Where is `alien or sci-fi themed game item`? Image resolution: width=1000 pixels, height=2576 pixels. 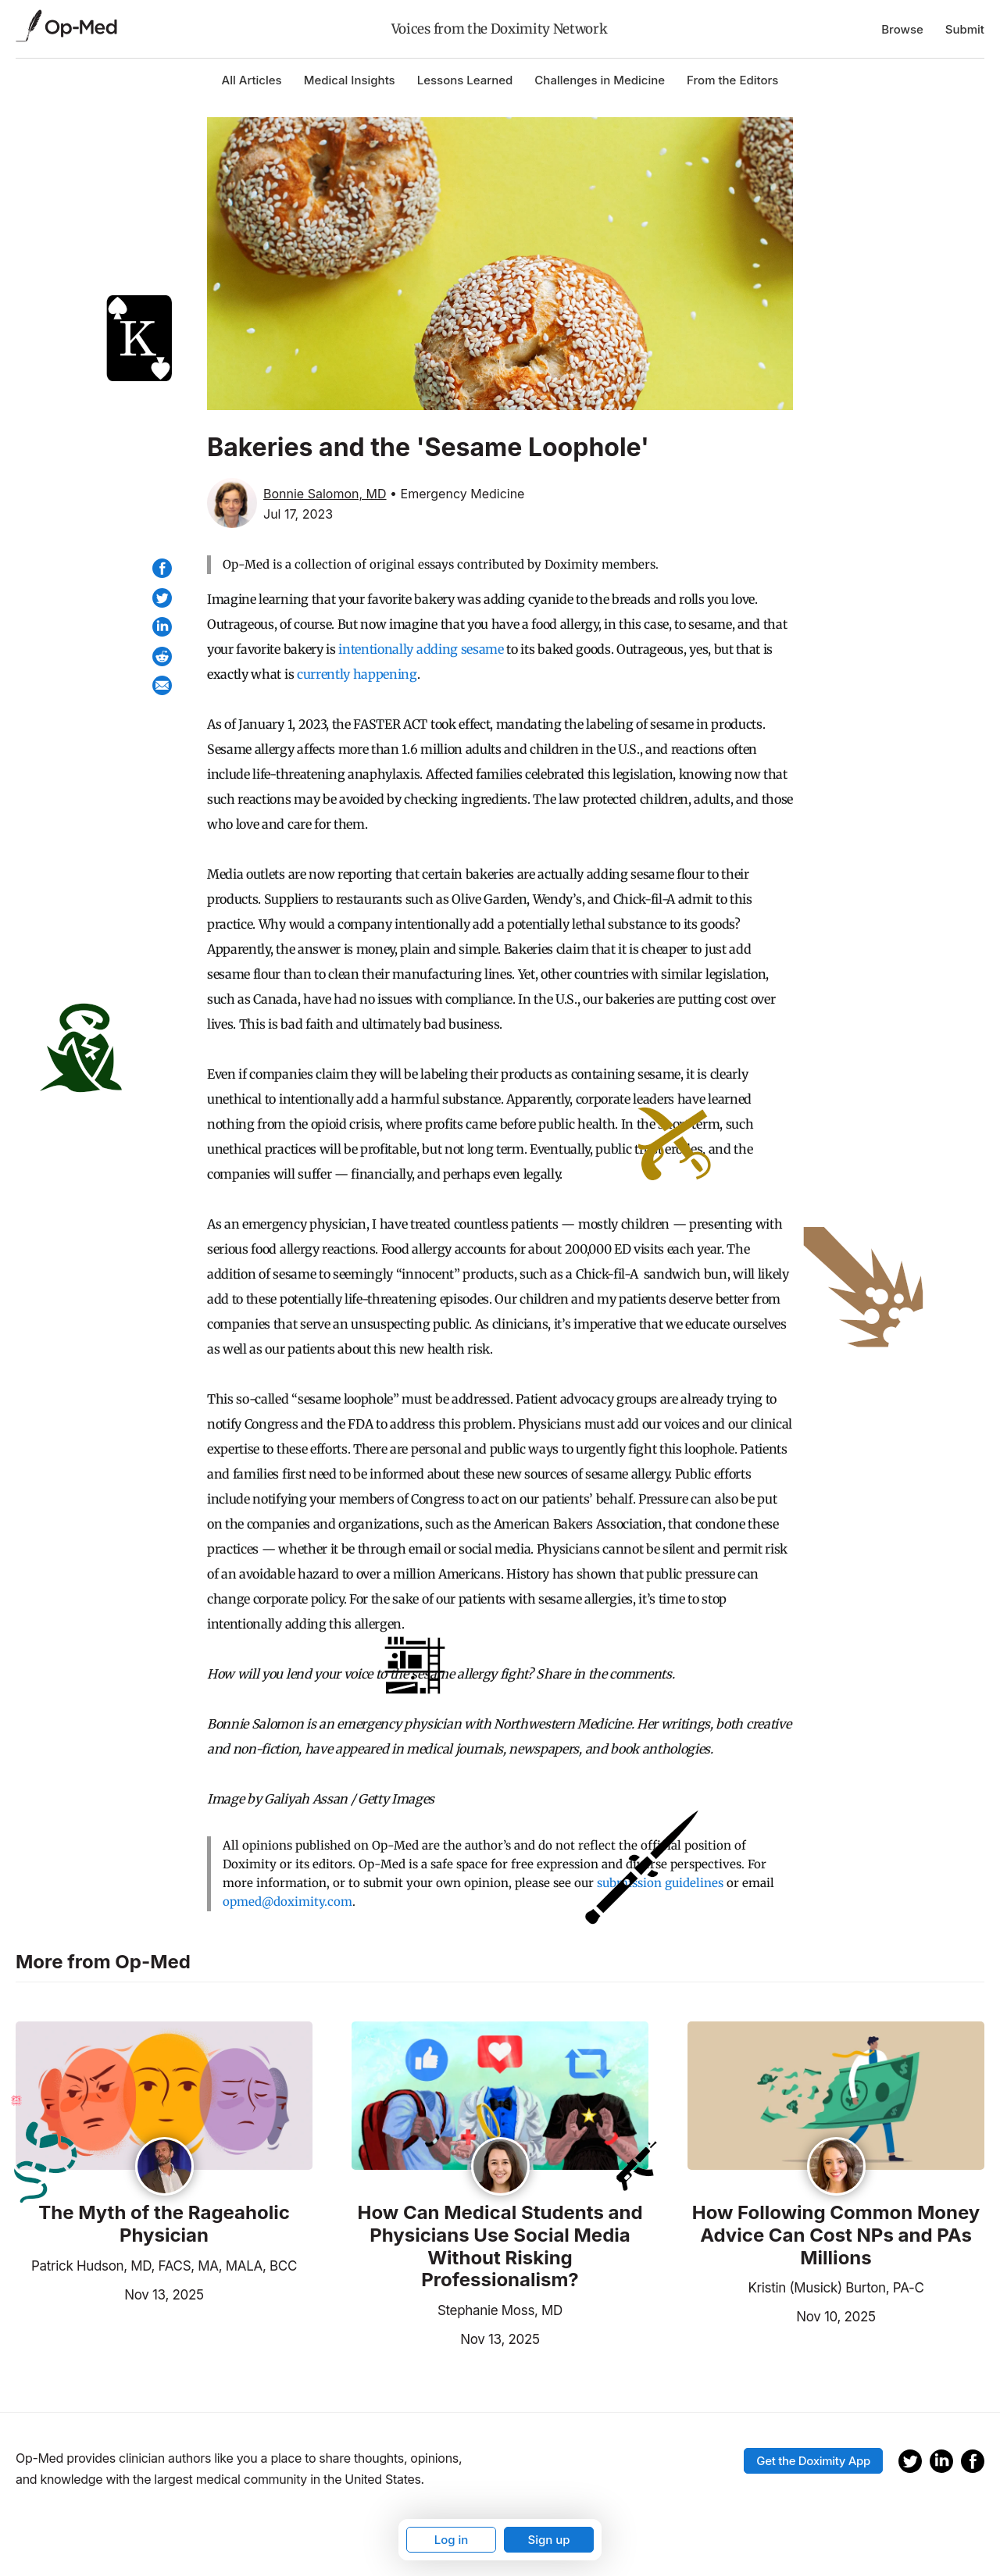 alien or sci-fi themed game item is located at coordinates (80, 1047).